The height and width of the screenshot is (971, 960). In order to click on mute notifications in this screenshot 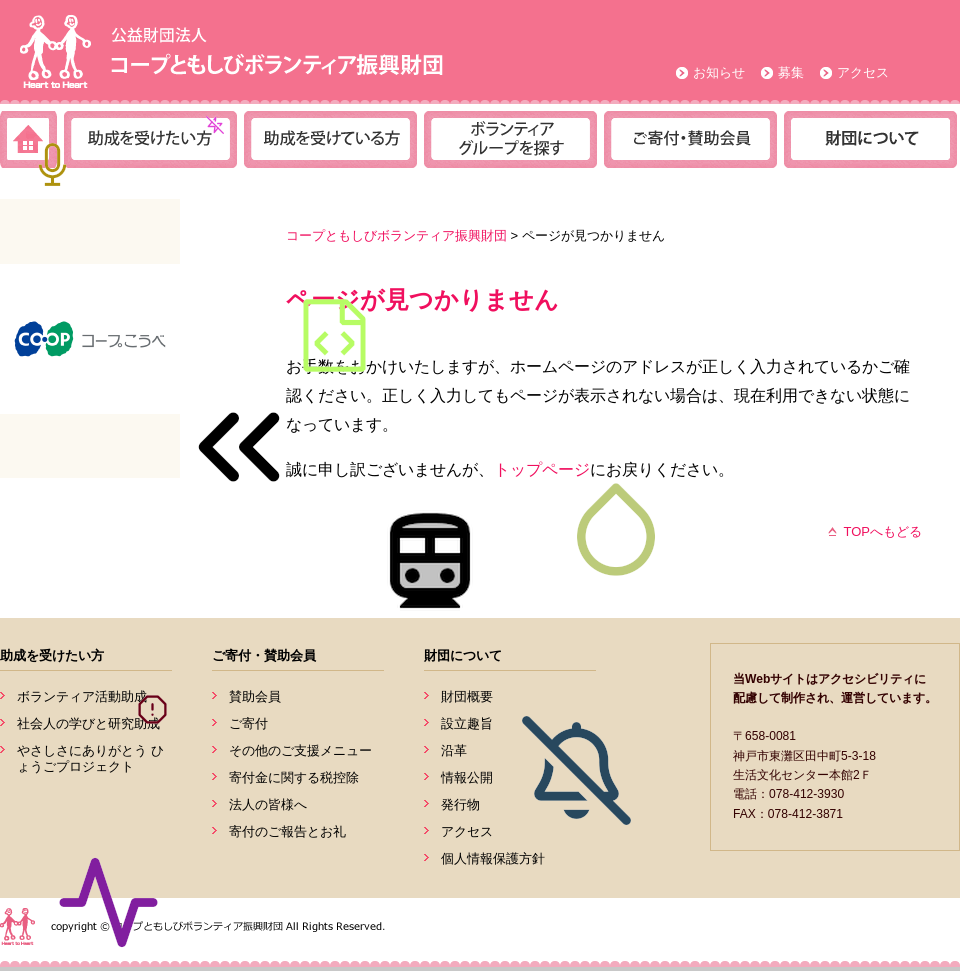, I will do `click(576, 770)`.